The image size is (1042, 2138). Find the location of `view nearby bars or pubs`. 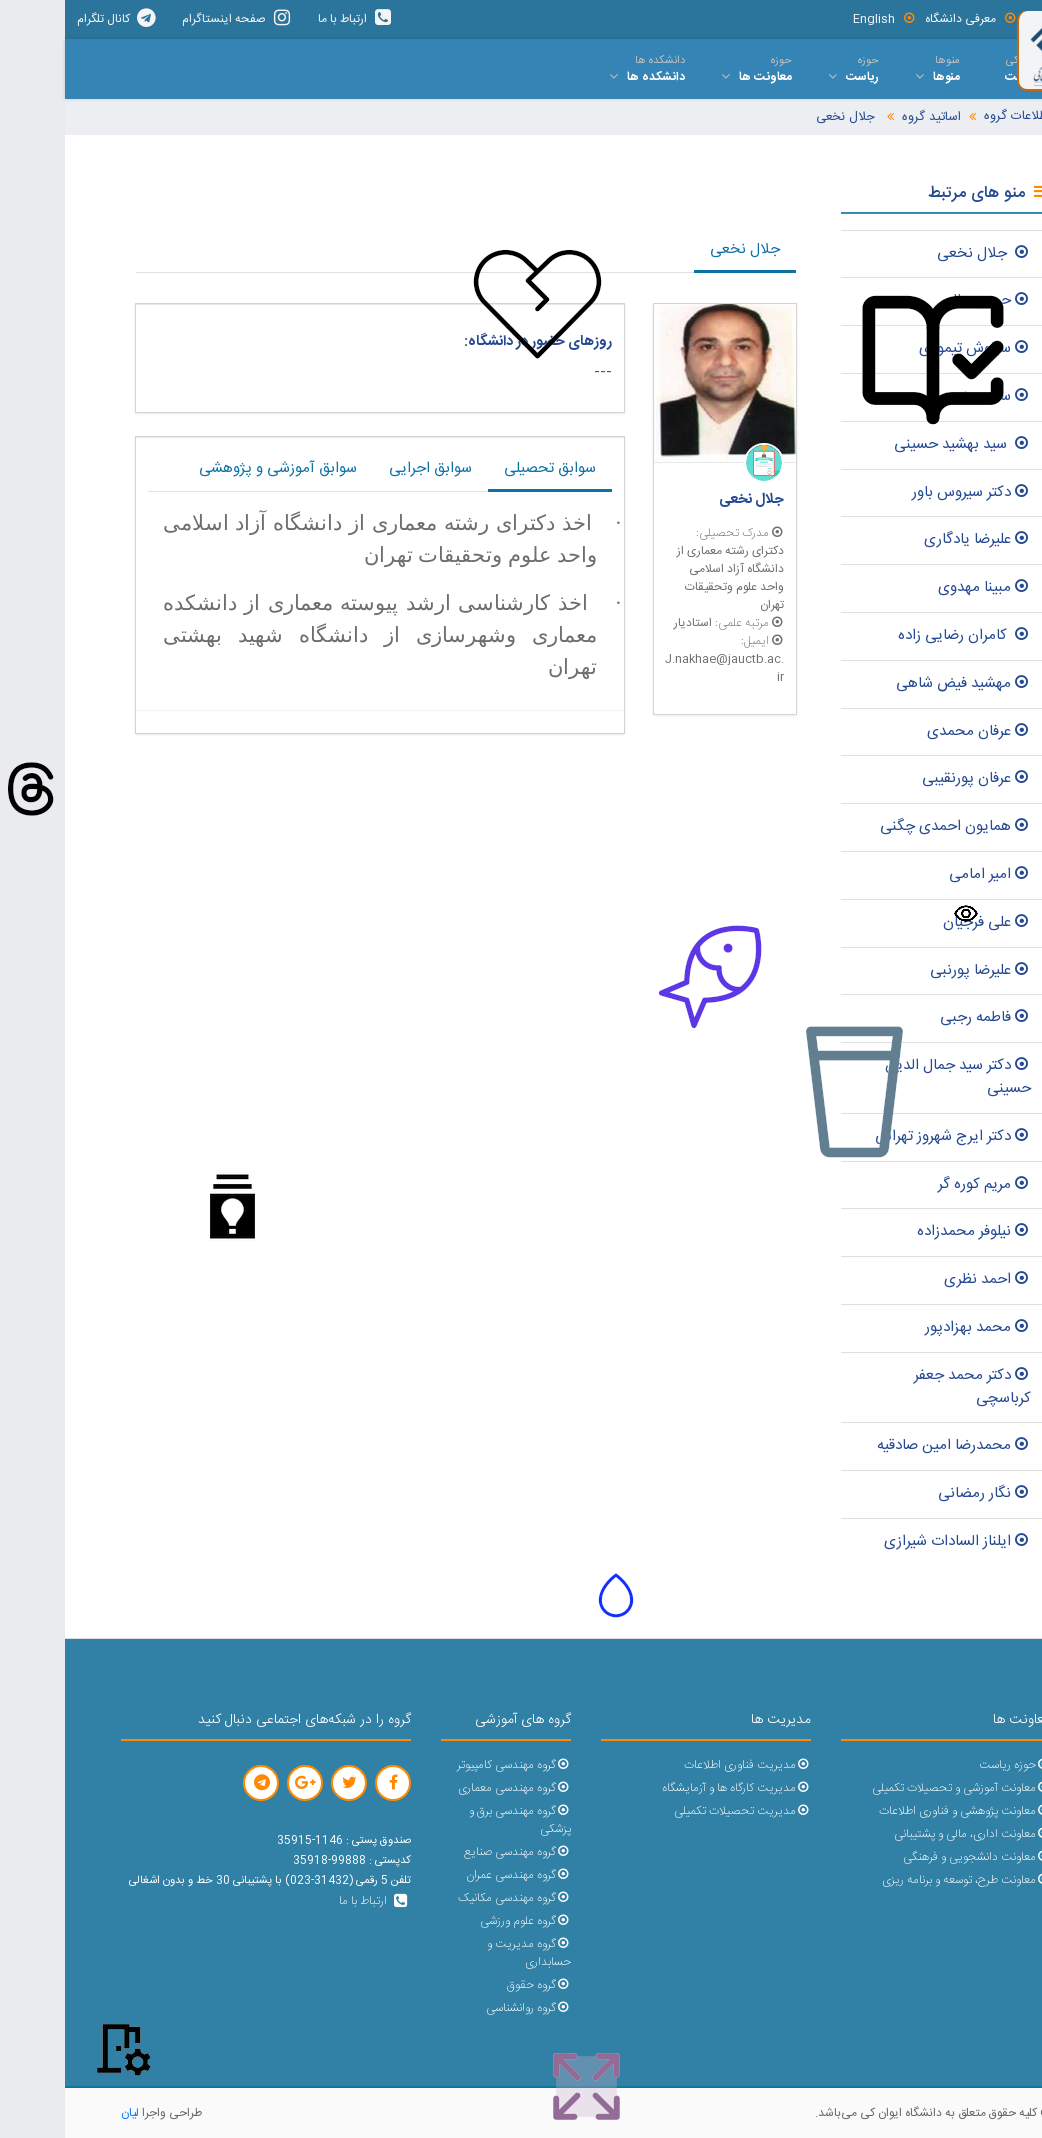

view nearby bars or pubs is located at coordinates (854, 1089).